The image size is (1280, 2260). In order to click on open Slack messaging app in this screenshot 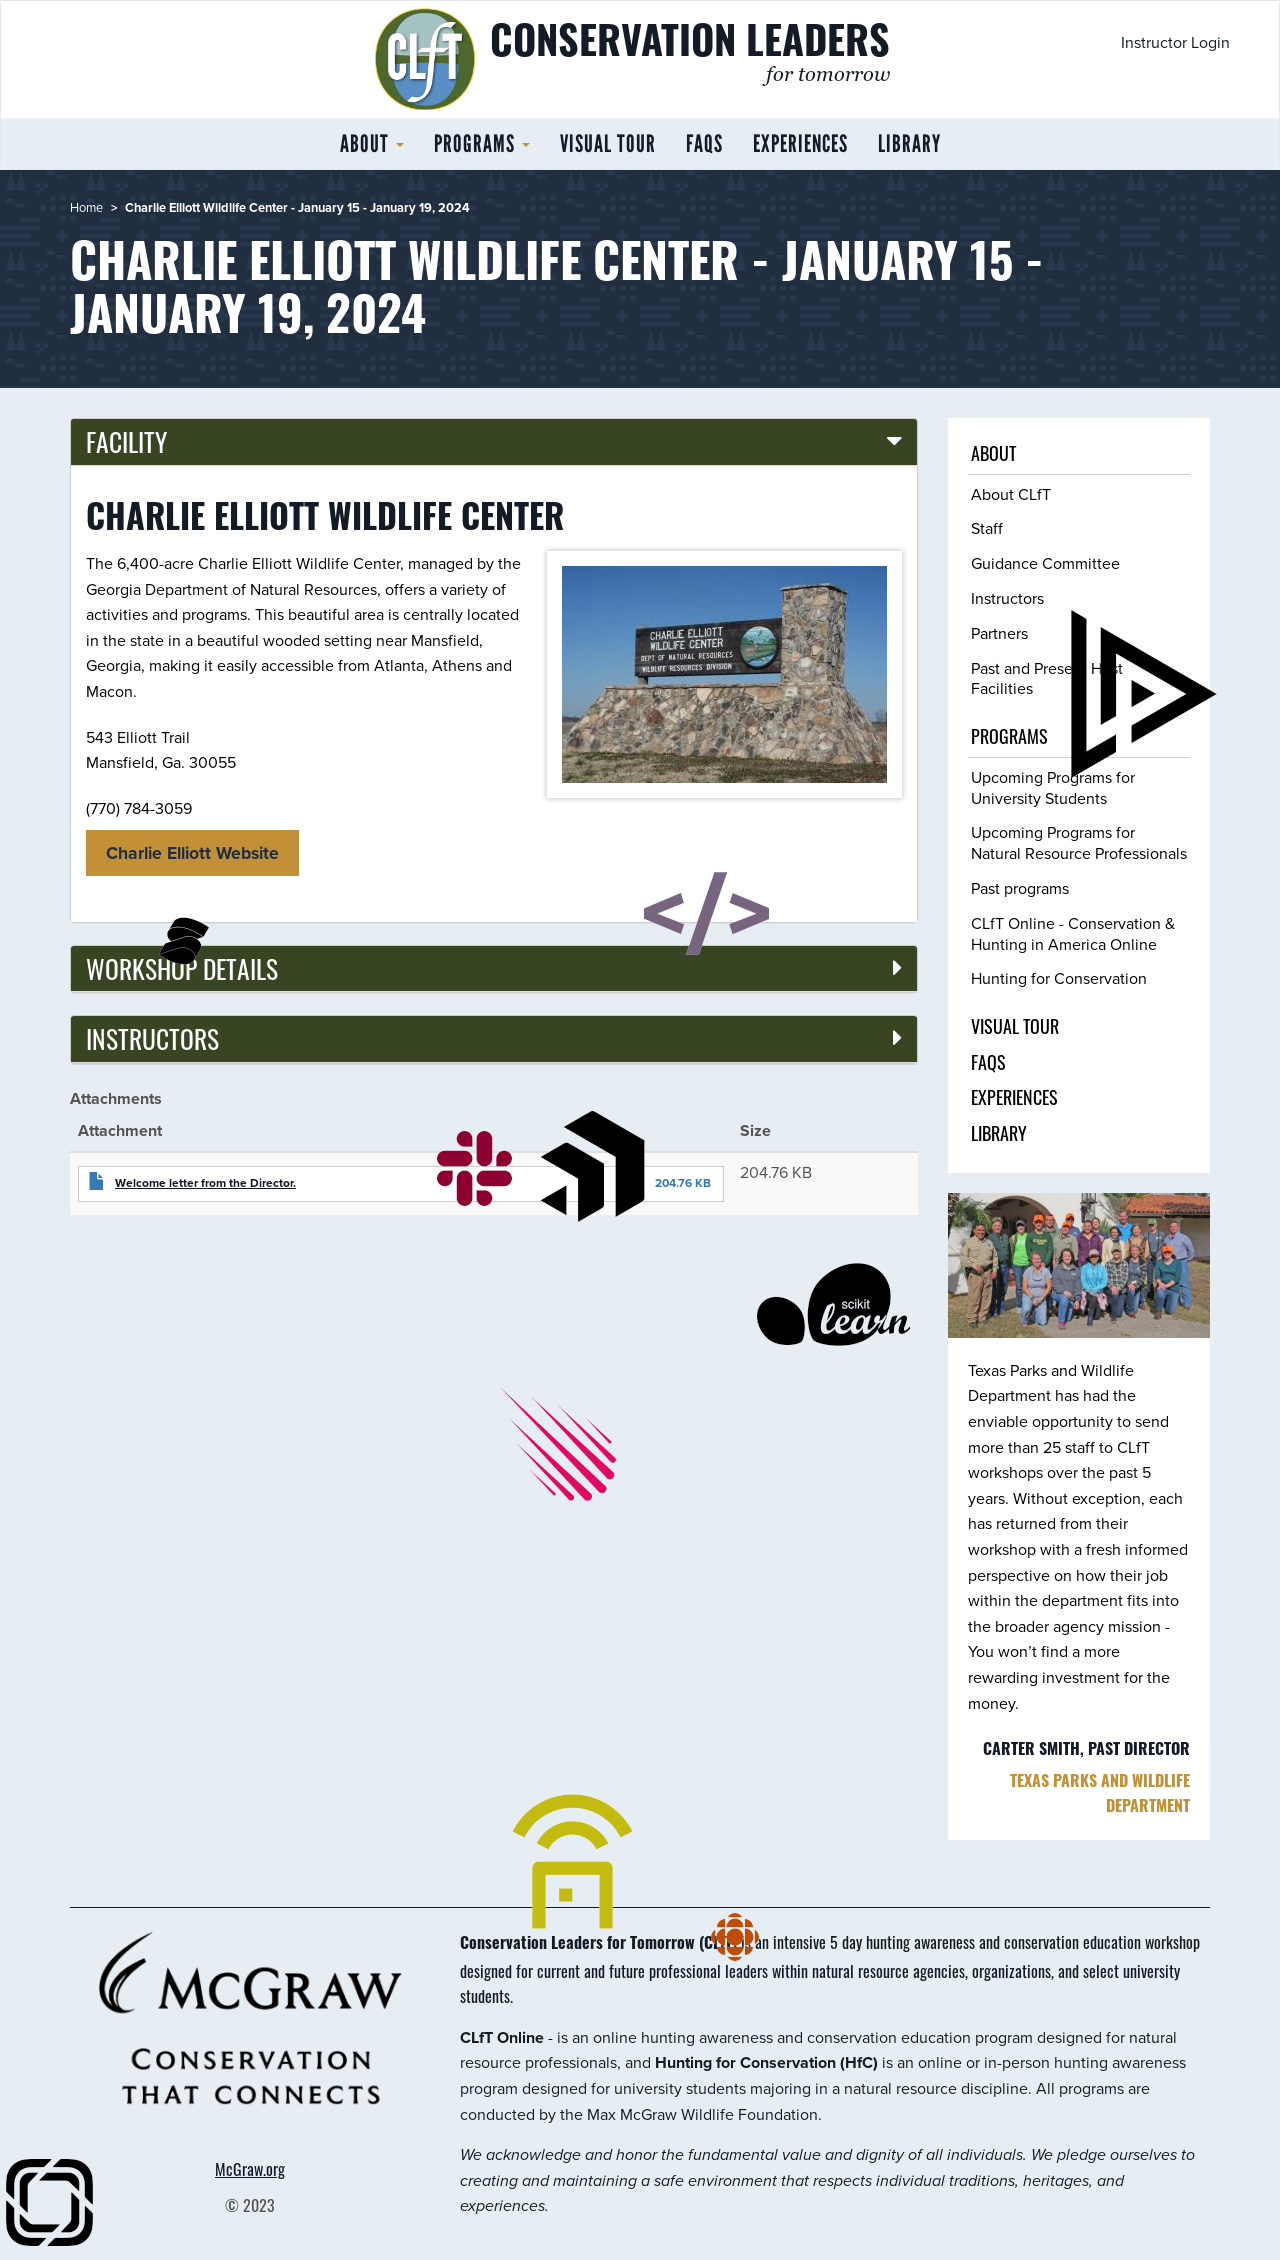, I will do `click(474, 1168)`.